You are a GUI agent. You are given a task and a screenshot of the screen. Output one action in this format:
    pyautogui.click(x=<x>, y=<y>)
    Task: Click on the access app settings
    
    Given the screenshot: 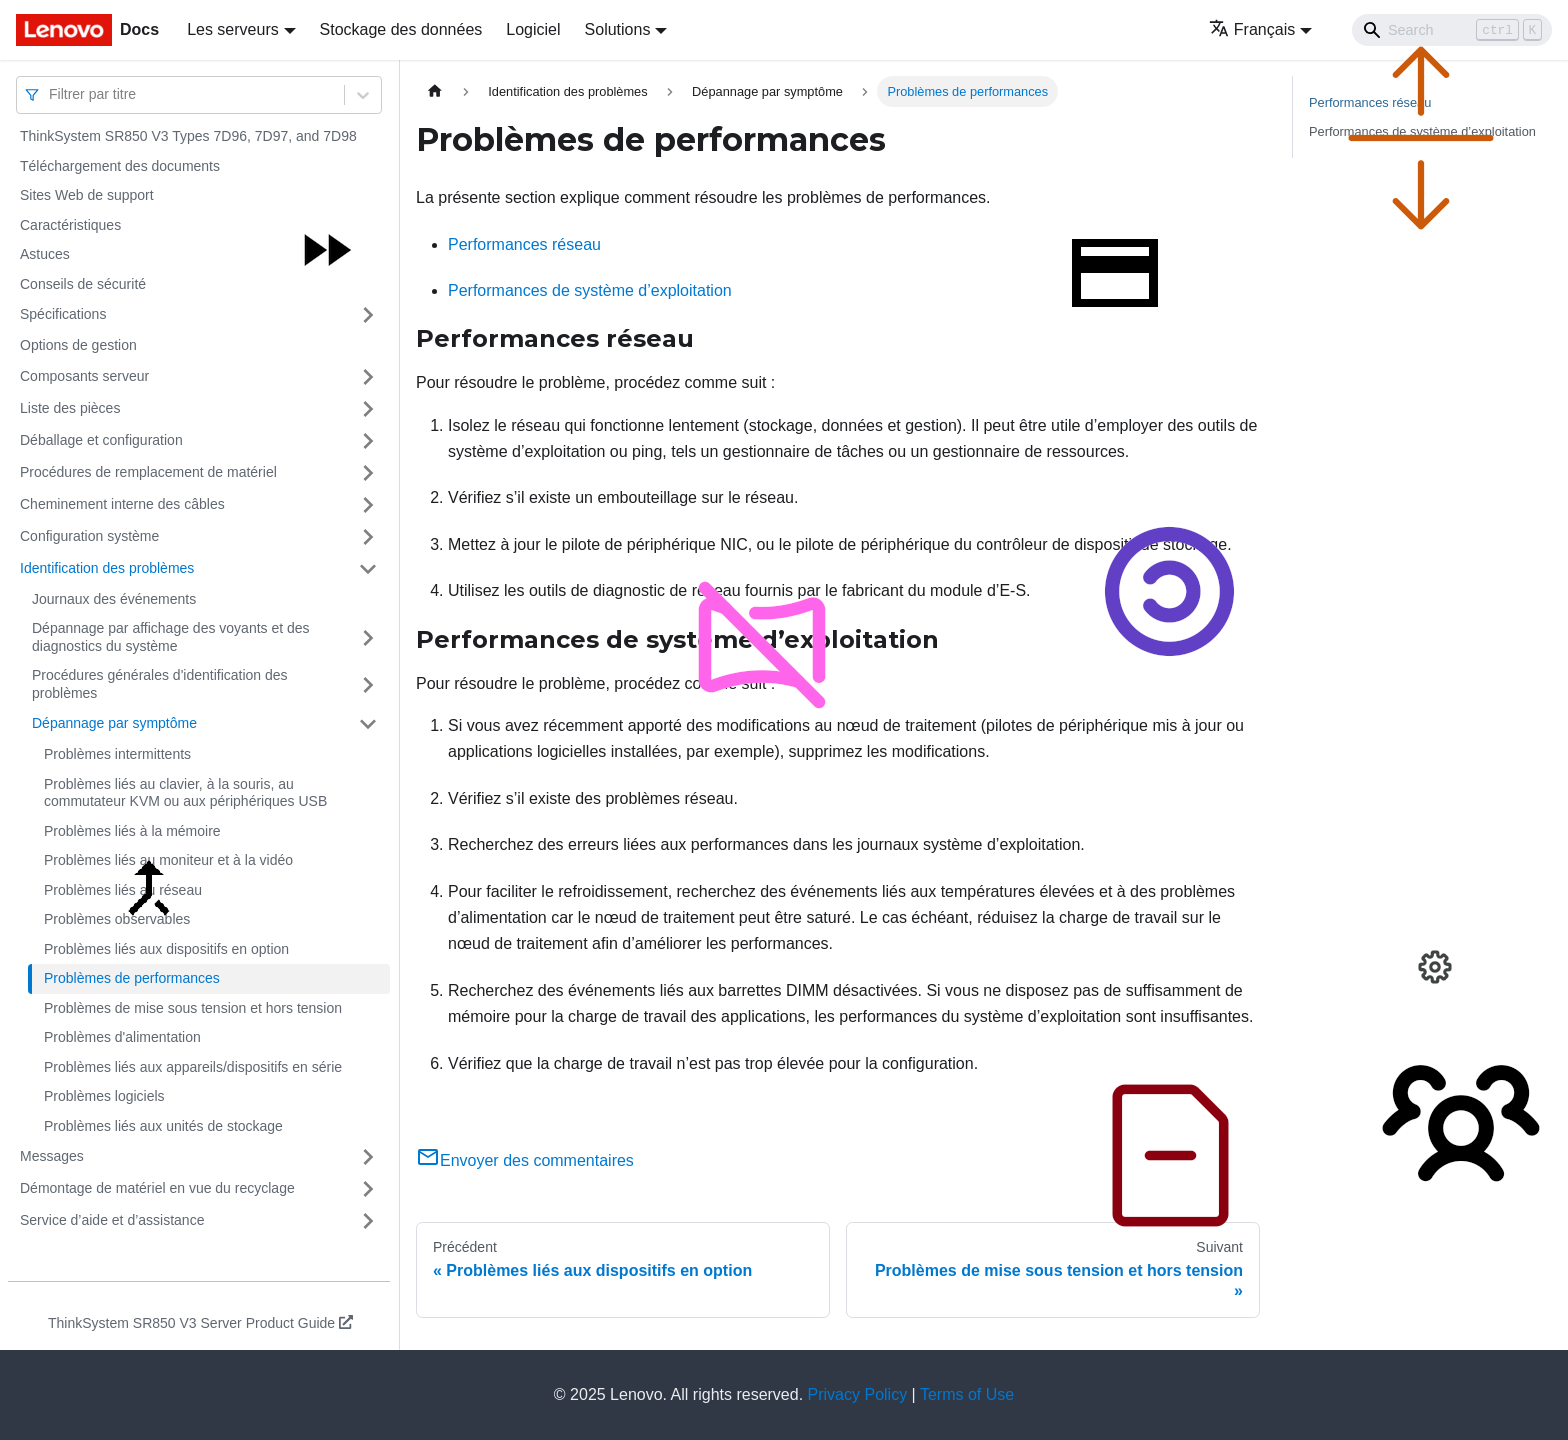 What is the action you would take?
    pyautogui.click(x=1435, y=967)
    